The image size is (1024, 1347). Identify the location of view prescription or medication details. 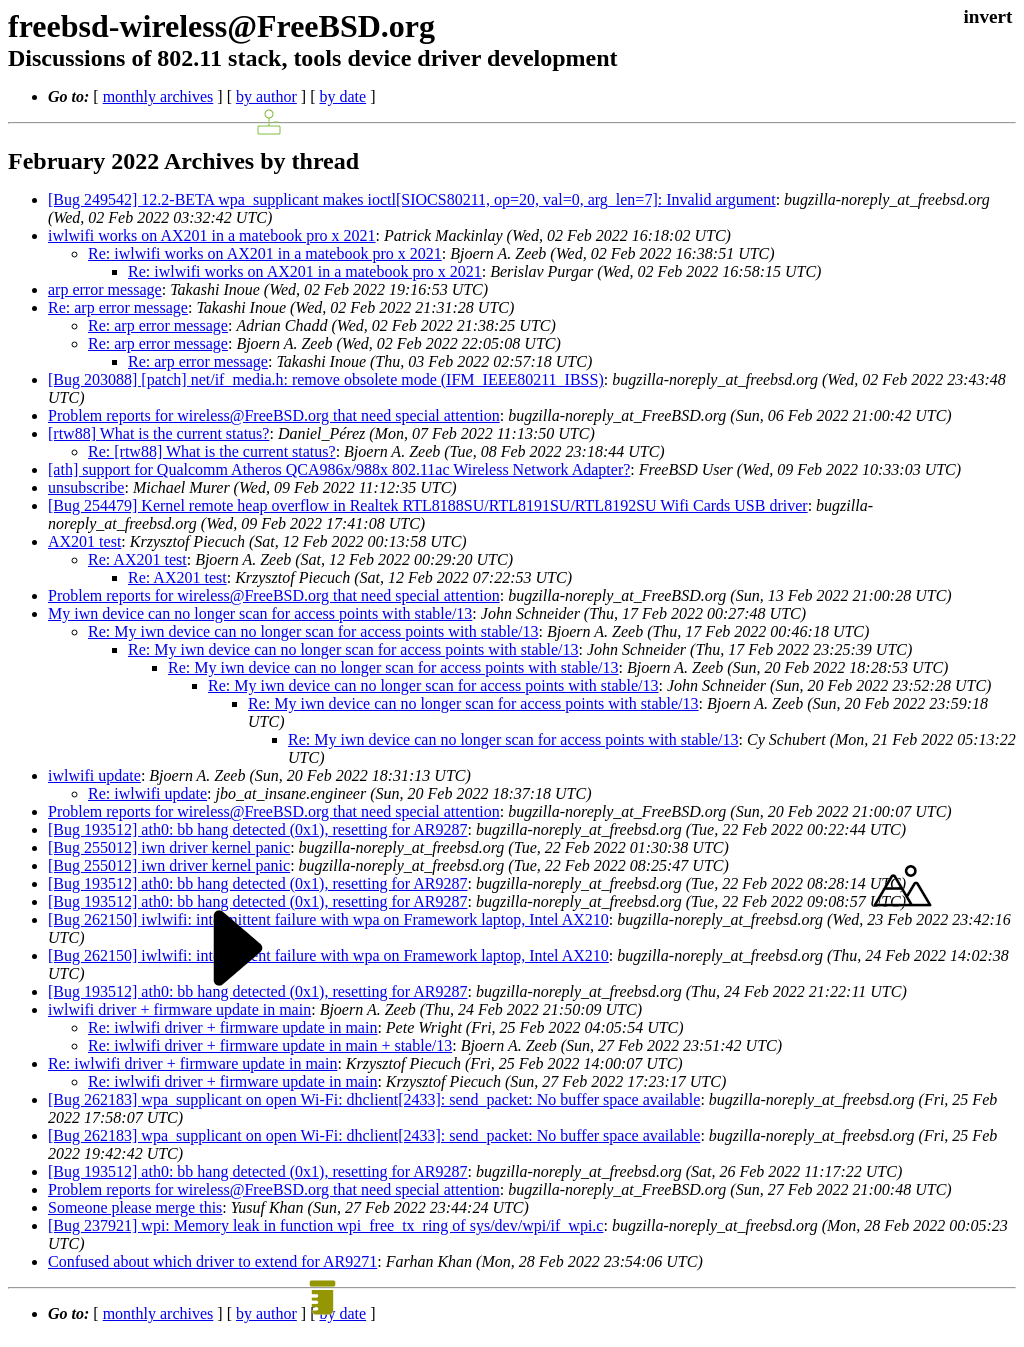
(322, 1297).